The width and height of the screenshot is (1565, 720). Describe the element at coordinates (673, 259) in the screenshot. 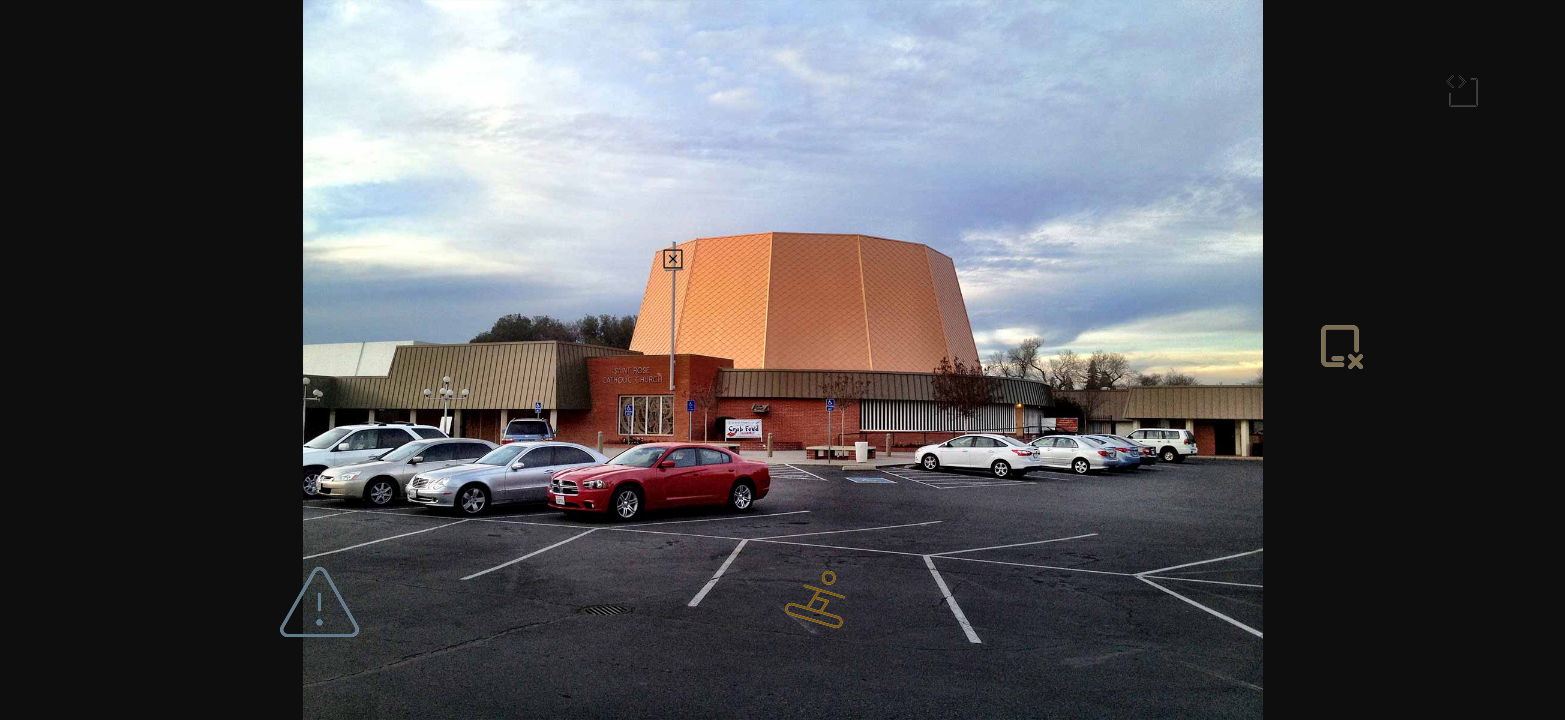

I see `close or dismiss a dialog box` at that location.